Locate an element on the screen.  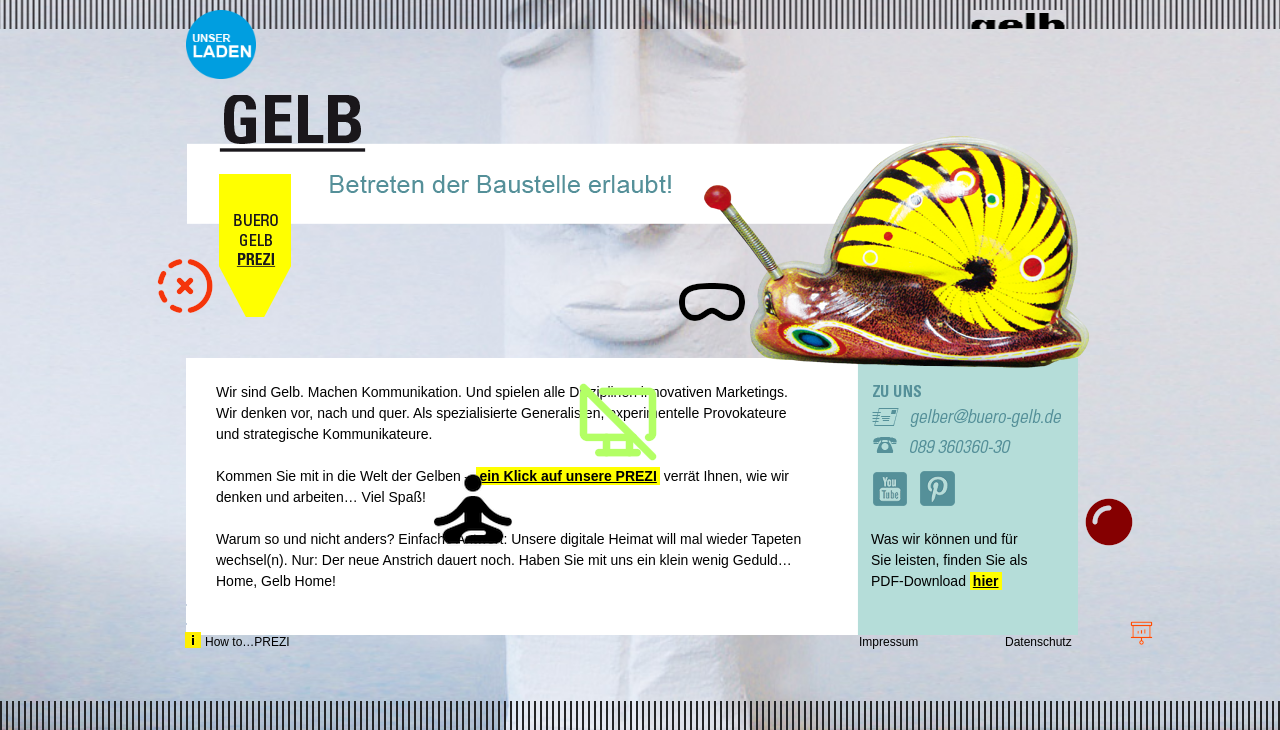
desktop display is unavailable or disconnected is located at coordinates (618, 422).